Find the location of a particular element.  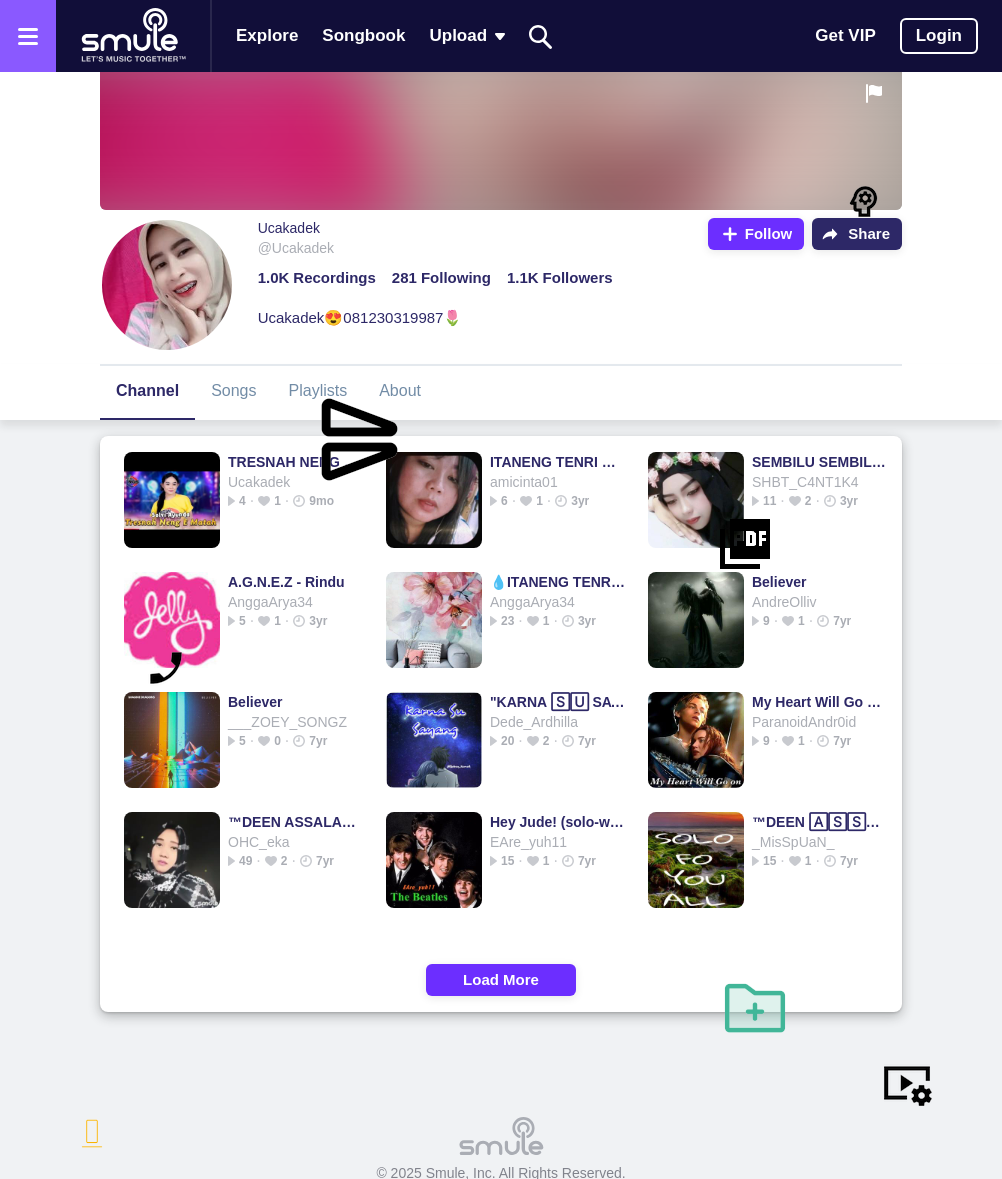

access mental health or mindfulness features is located at coordinates (863, 201).